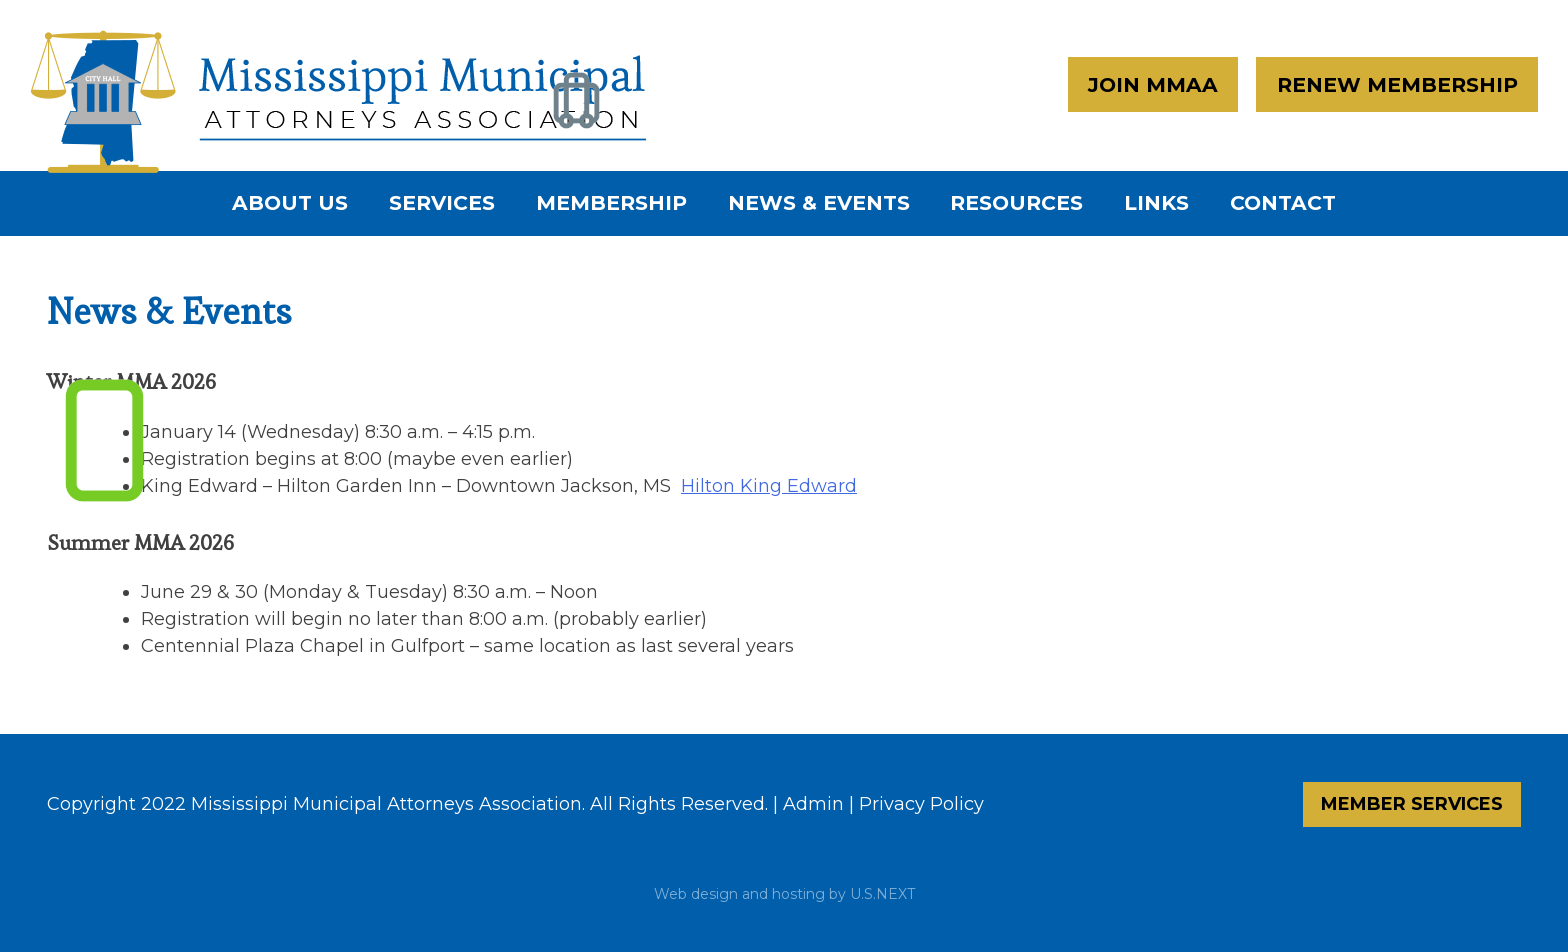 This screenshot has height=952, width=1568. I want to click on access travel or trip information, so click(576, 100).